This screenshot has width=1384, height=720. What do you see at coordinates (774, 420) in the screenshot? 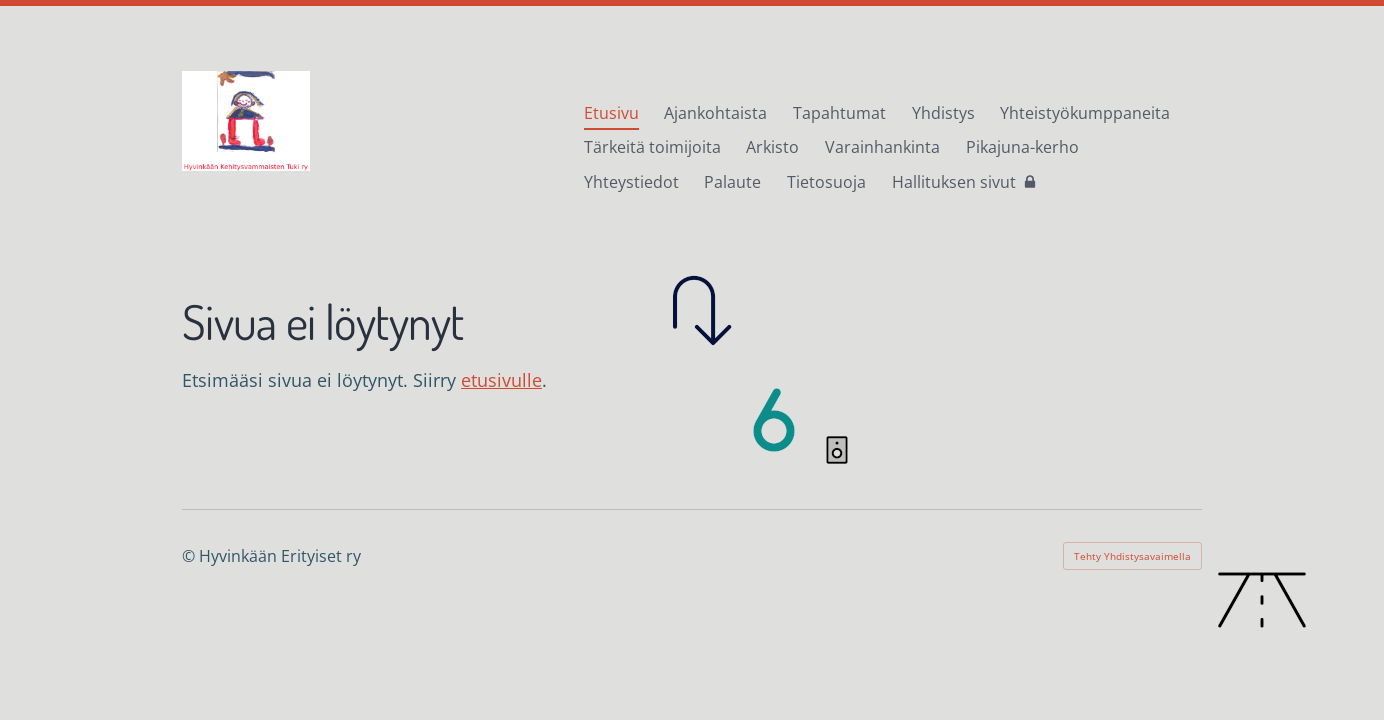
I see `indicates step six in a multi-step process` at bounding box center [774, 420].